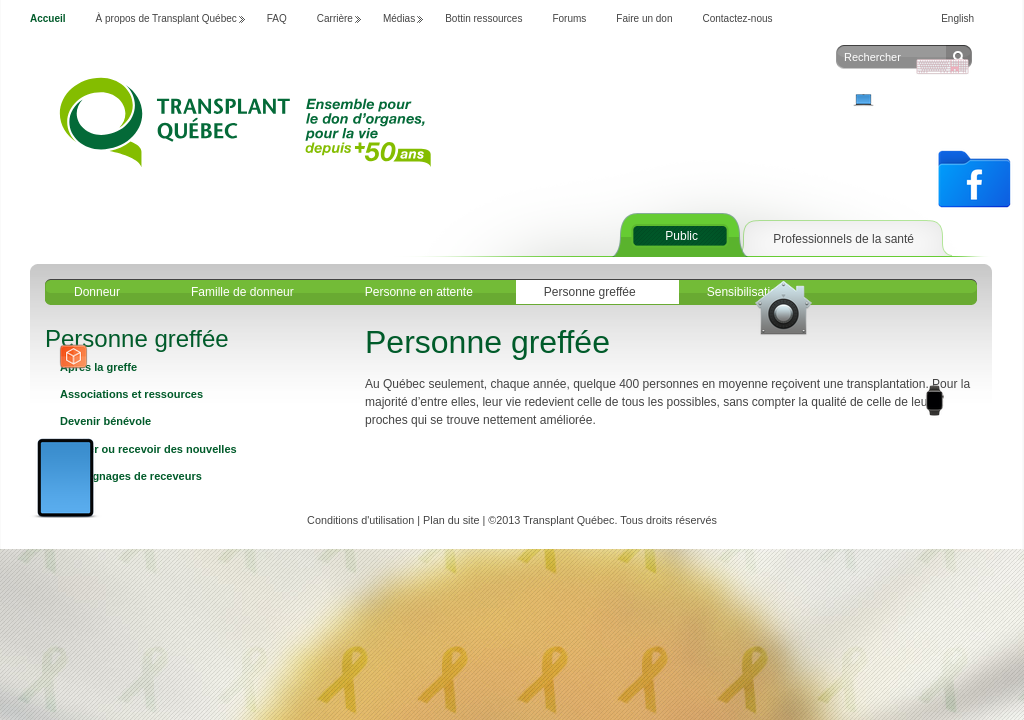 This screenshot has width=1024, height=720. What do you see at coordinates (65, 478) in the screenshot?
I see `indicates a connected iPad device` at bounding box center [65, 478].